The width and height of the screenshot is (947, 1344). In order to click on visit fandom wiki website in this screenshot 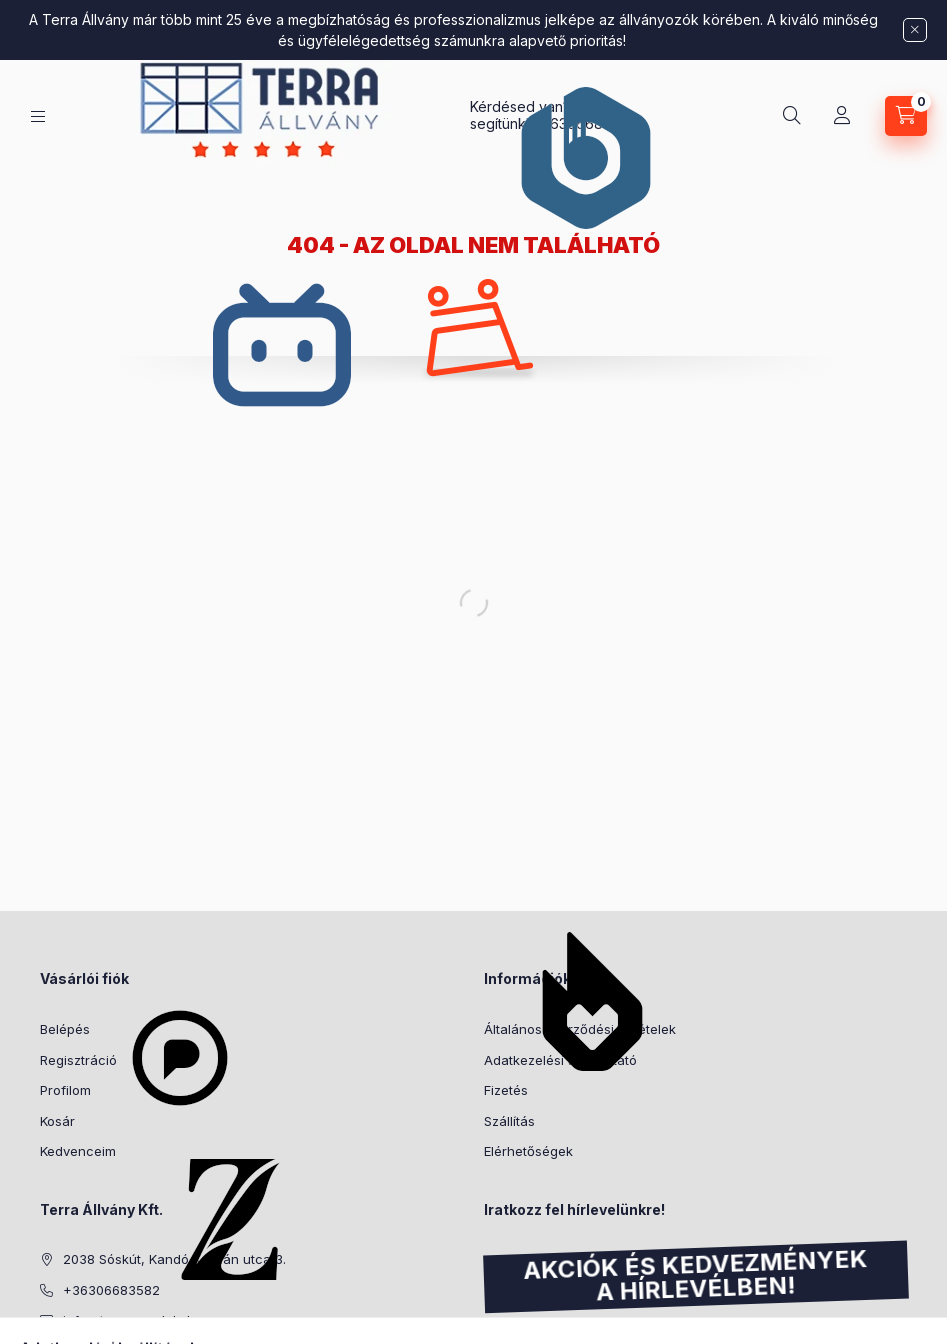, I will do `click(592, 1001)`.